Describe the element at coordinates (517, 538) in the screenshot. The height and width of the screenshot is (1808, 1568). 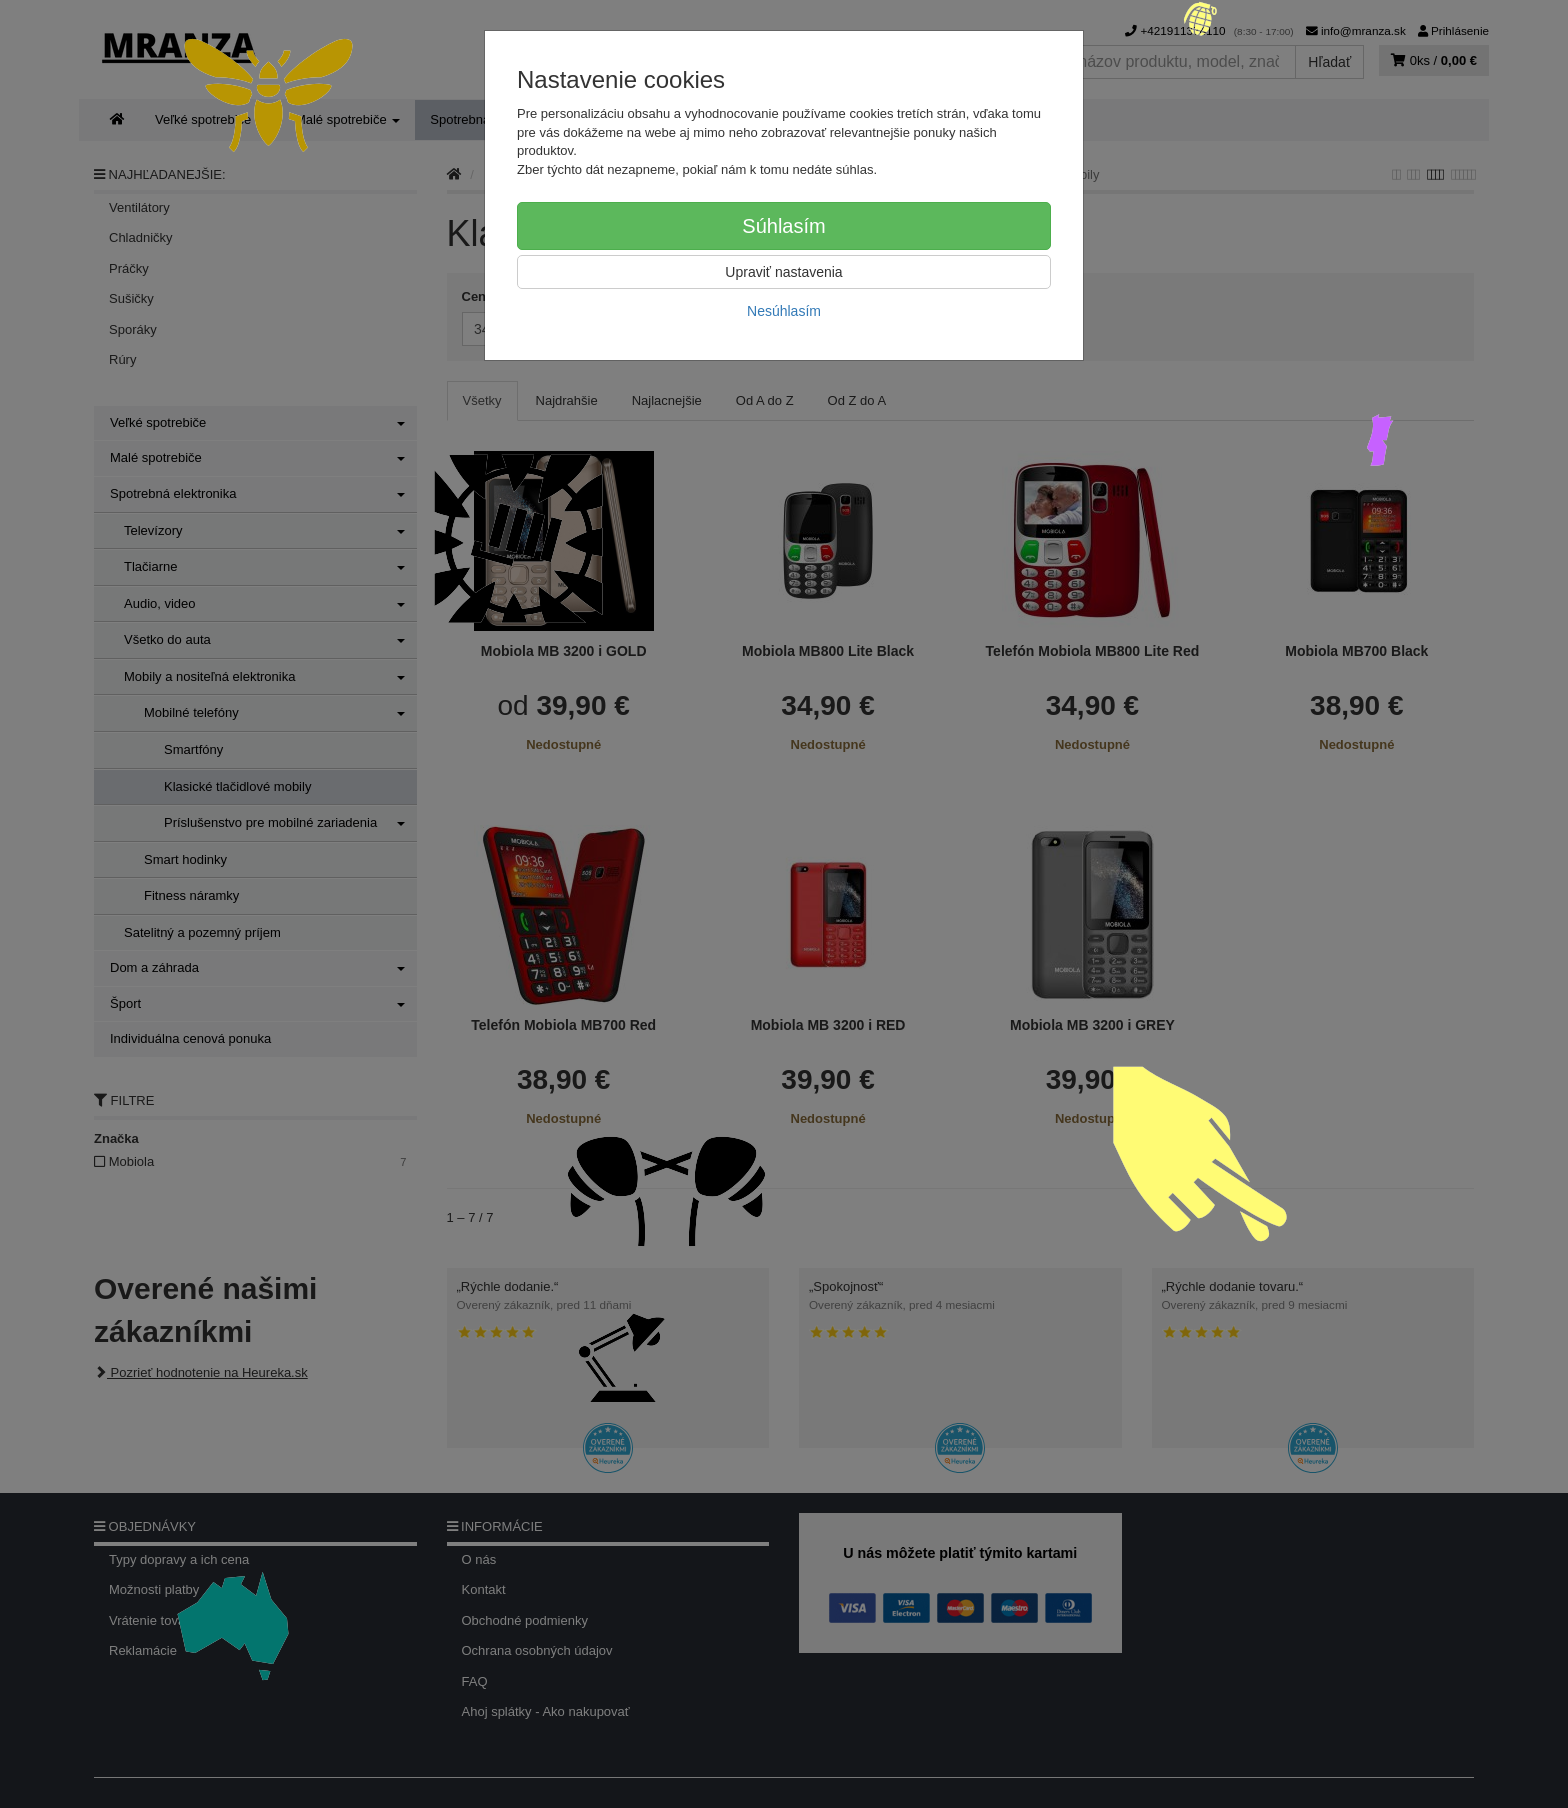
I see `activate a powerful attack or special move` at that location.